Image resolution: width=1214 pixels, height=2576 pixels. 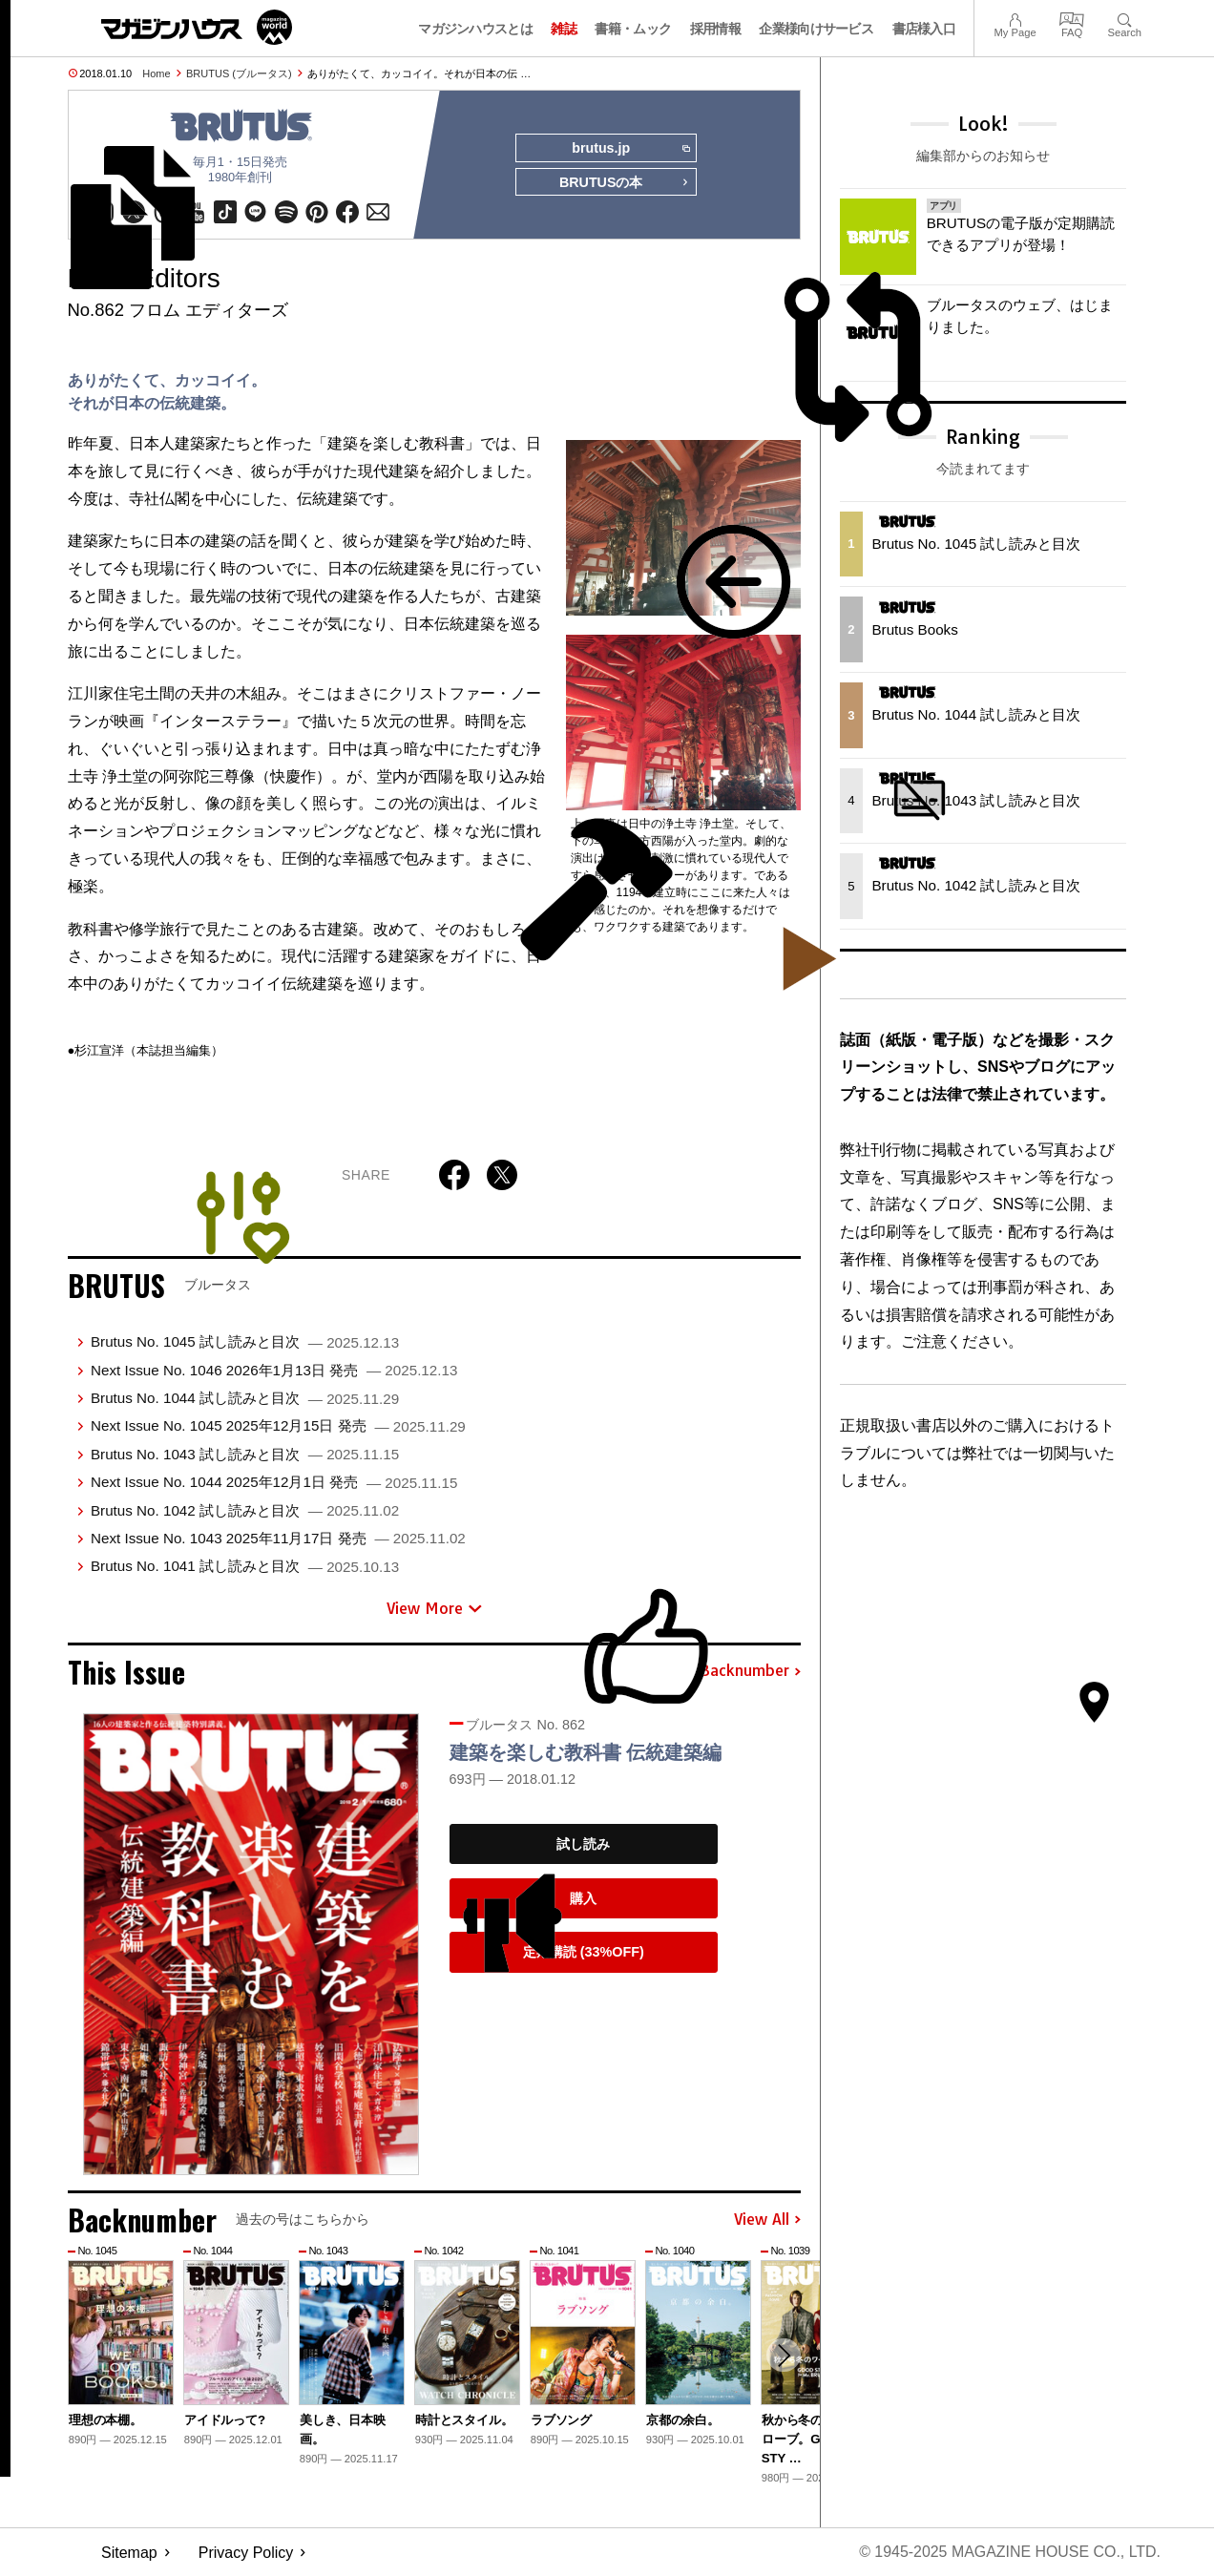 What do you see at coordinates (133, 218) in the screenshot?
I see `view all documents` at bounding box center [133, 218].